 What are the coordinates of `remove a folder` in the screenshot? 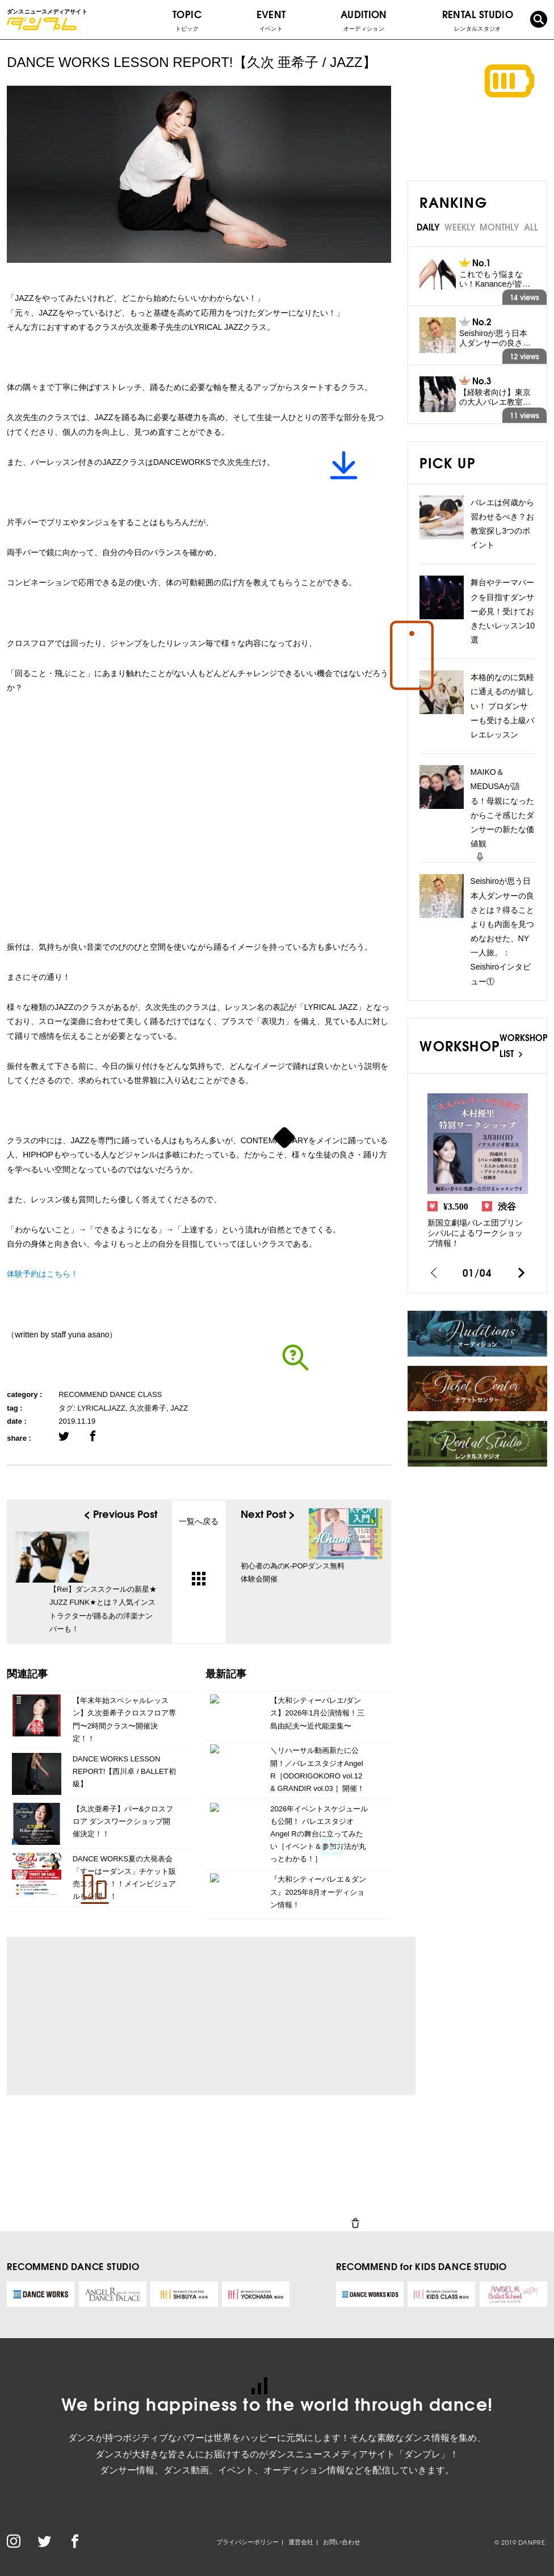 It's located at (331, 1846).